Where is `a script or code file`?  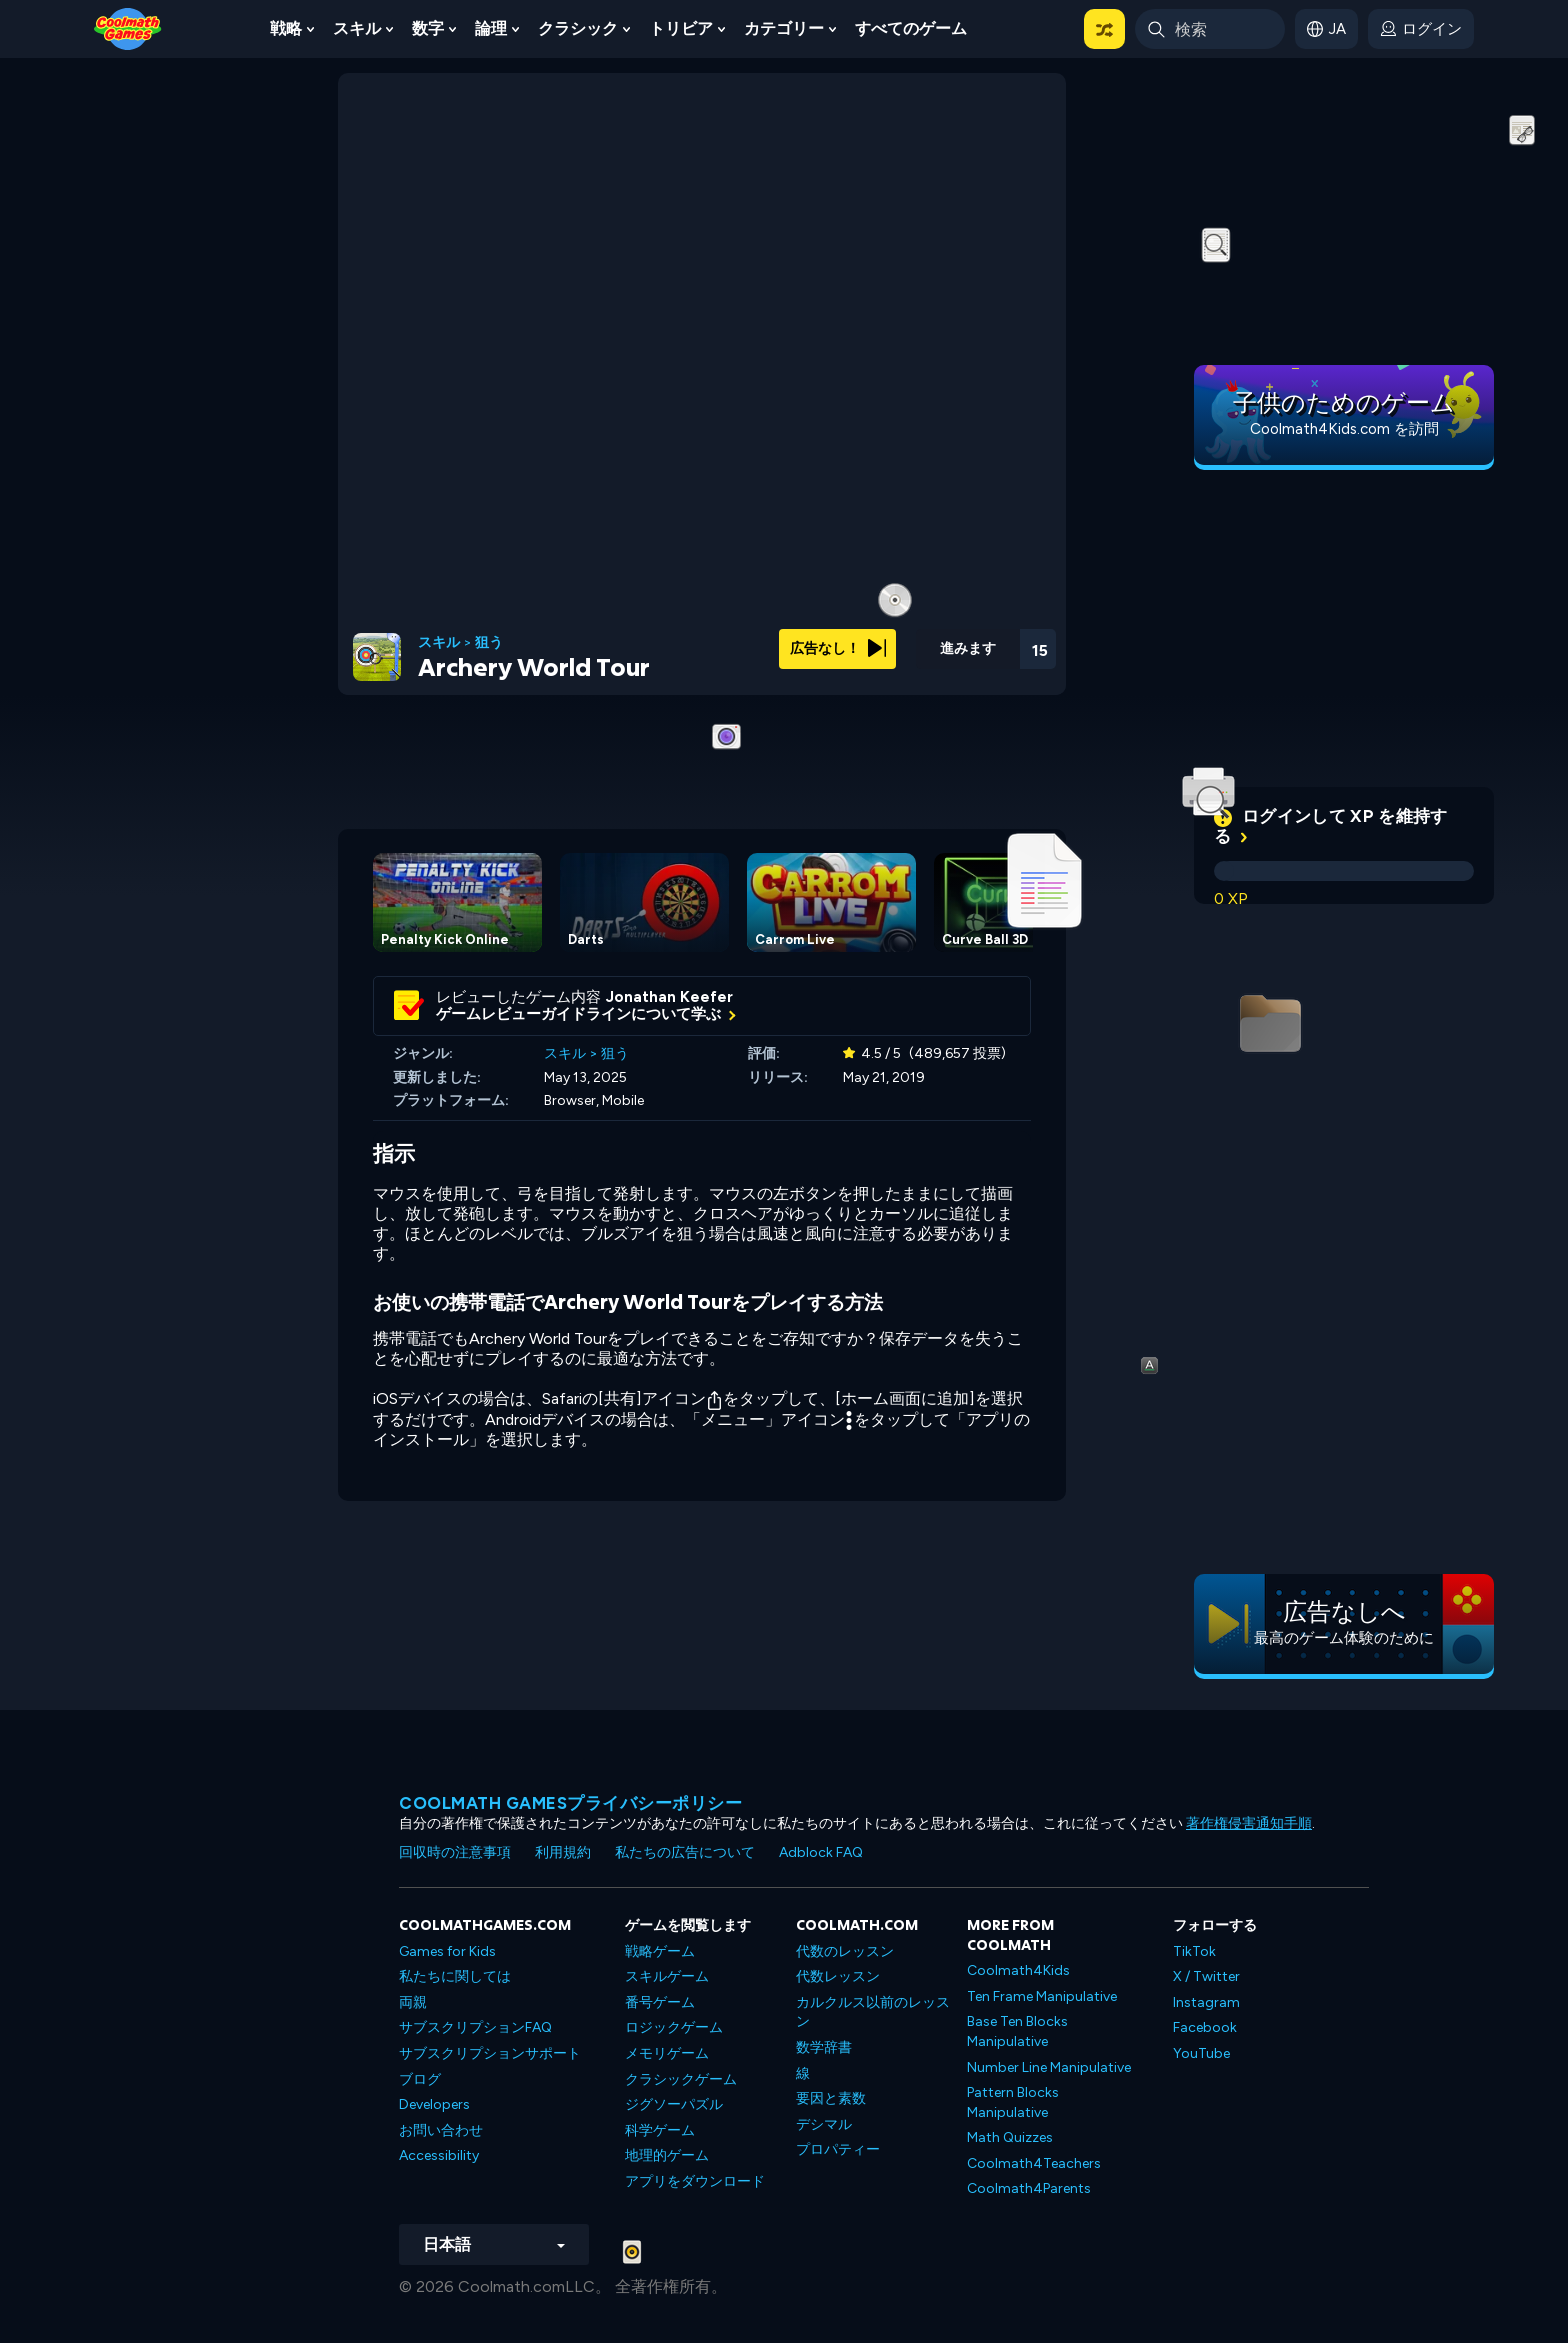
a script or code file is located at coordinates (1044, 880).